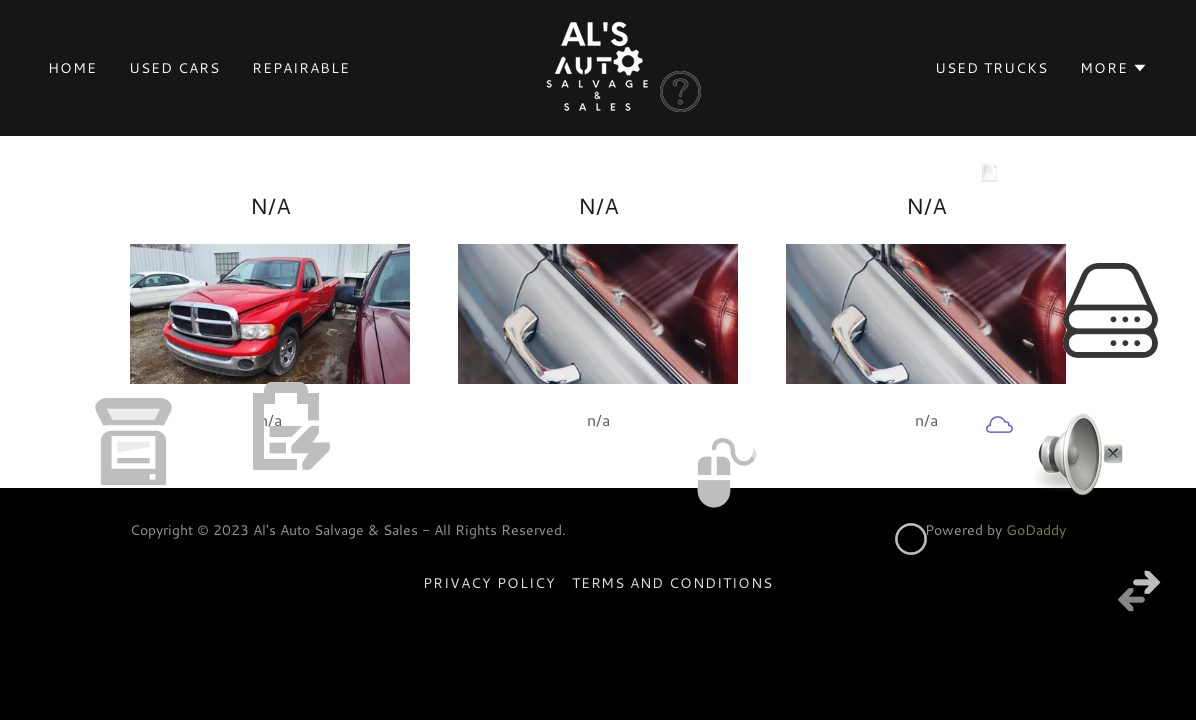 The image size is (1196, 720). Describe the element at coordinates (911, 539) in the screenshot. I see `unselected radio button option` at that location.